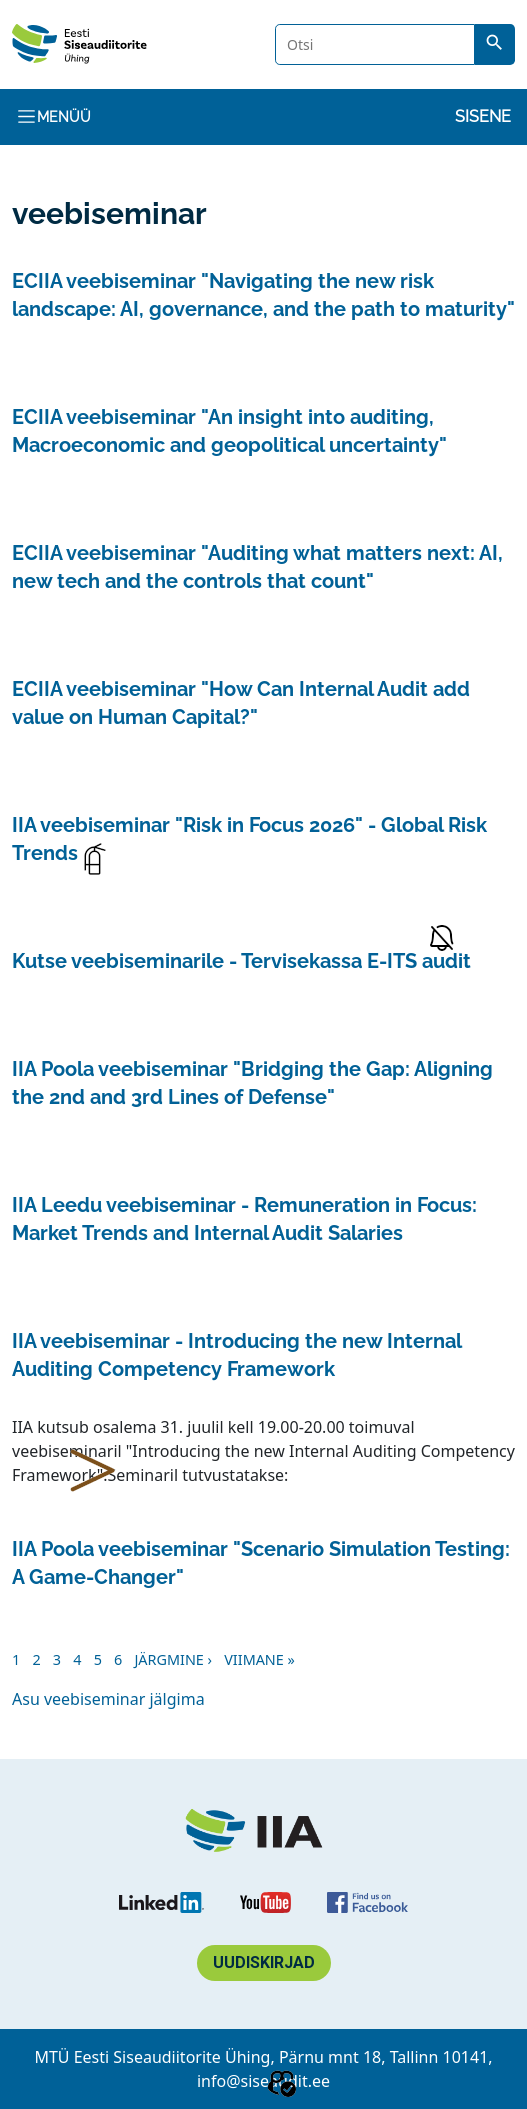 This screenshot has width=527, height=2109. Describe the element at coordinates (89, 1470) in the screenshot. I see `navigate to the next item or page` at that location.